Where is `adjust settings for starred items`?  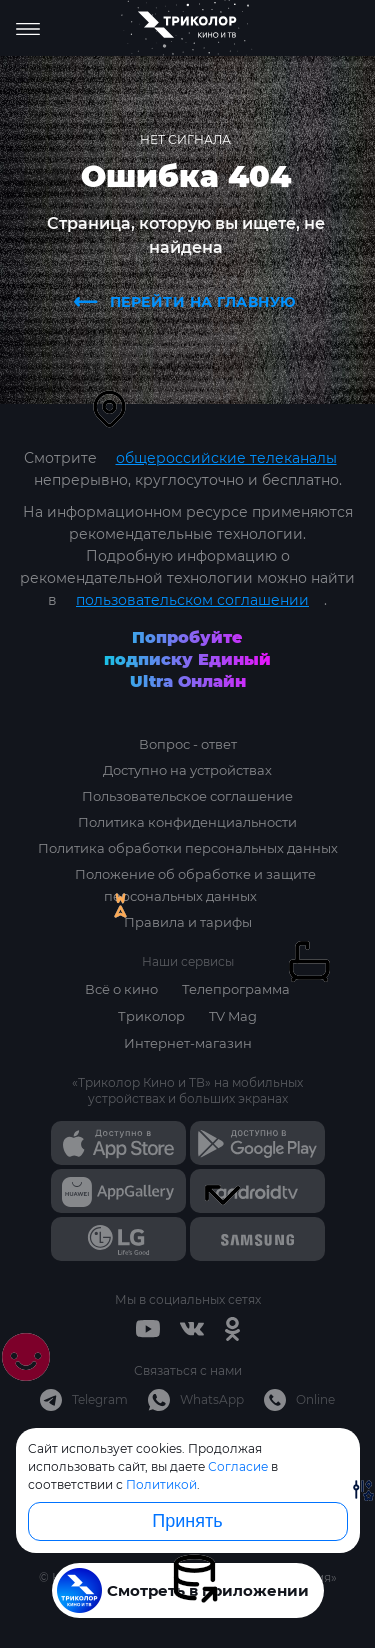 adjust settings for starred items is located at coordinates (362, 1489).